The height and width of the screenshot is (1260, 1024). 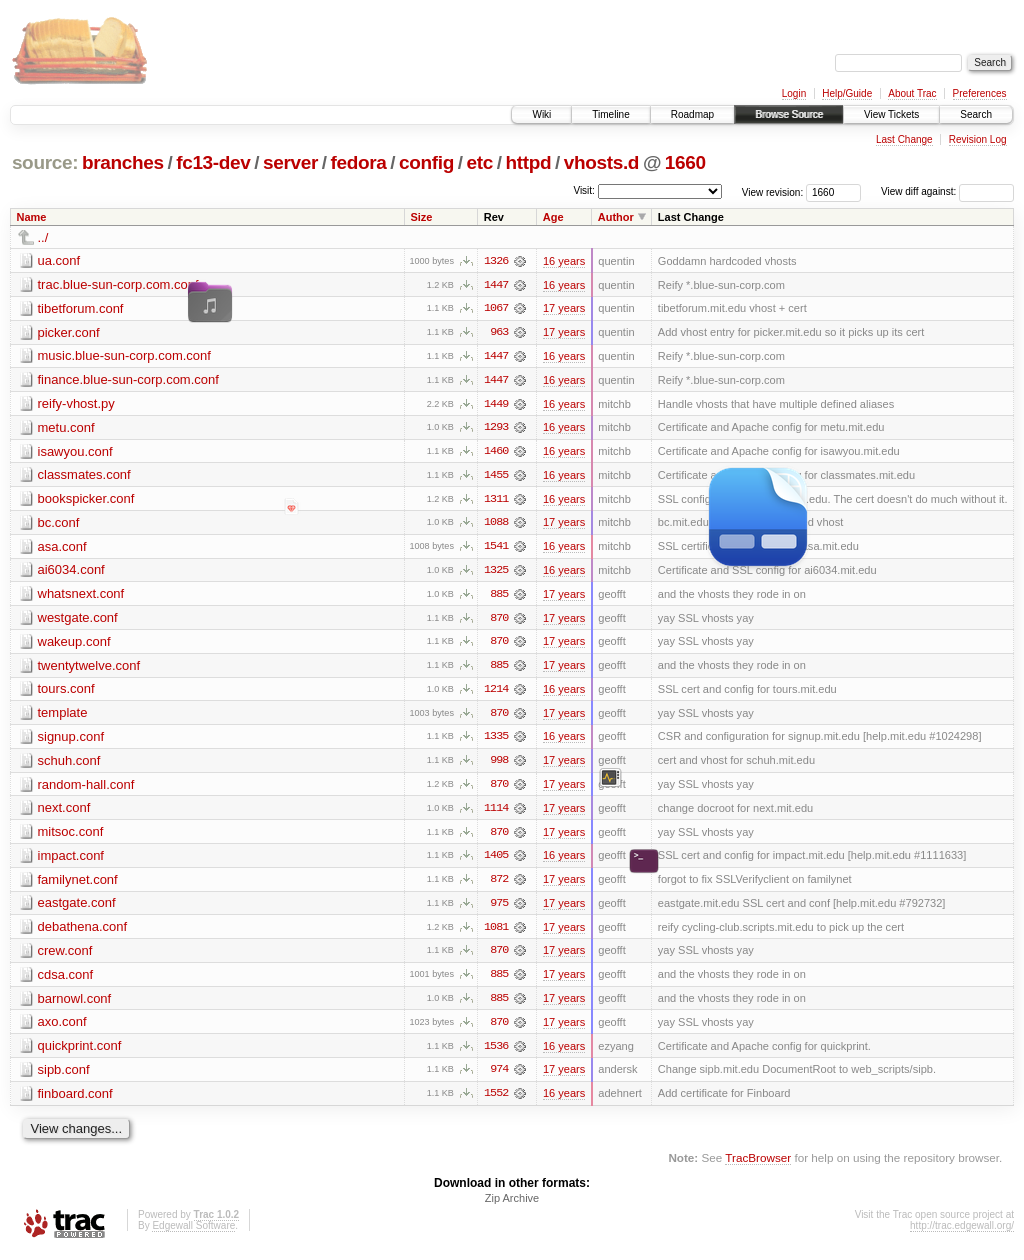 I want to click on open xfce4 taskbar settings, so click(x=758, y=517).